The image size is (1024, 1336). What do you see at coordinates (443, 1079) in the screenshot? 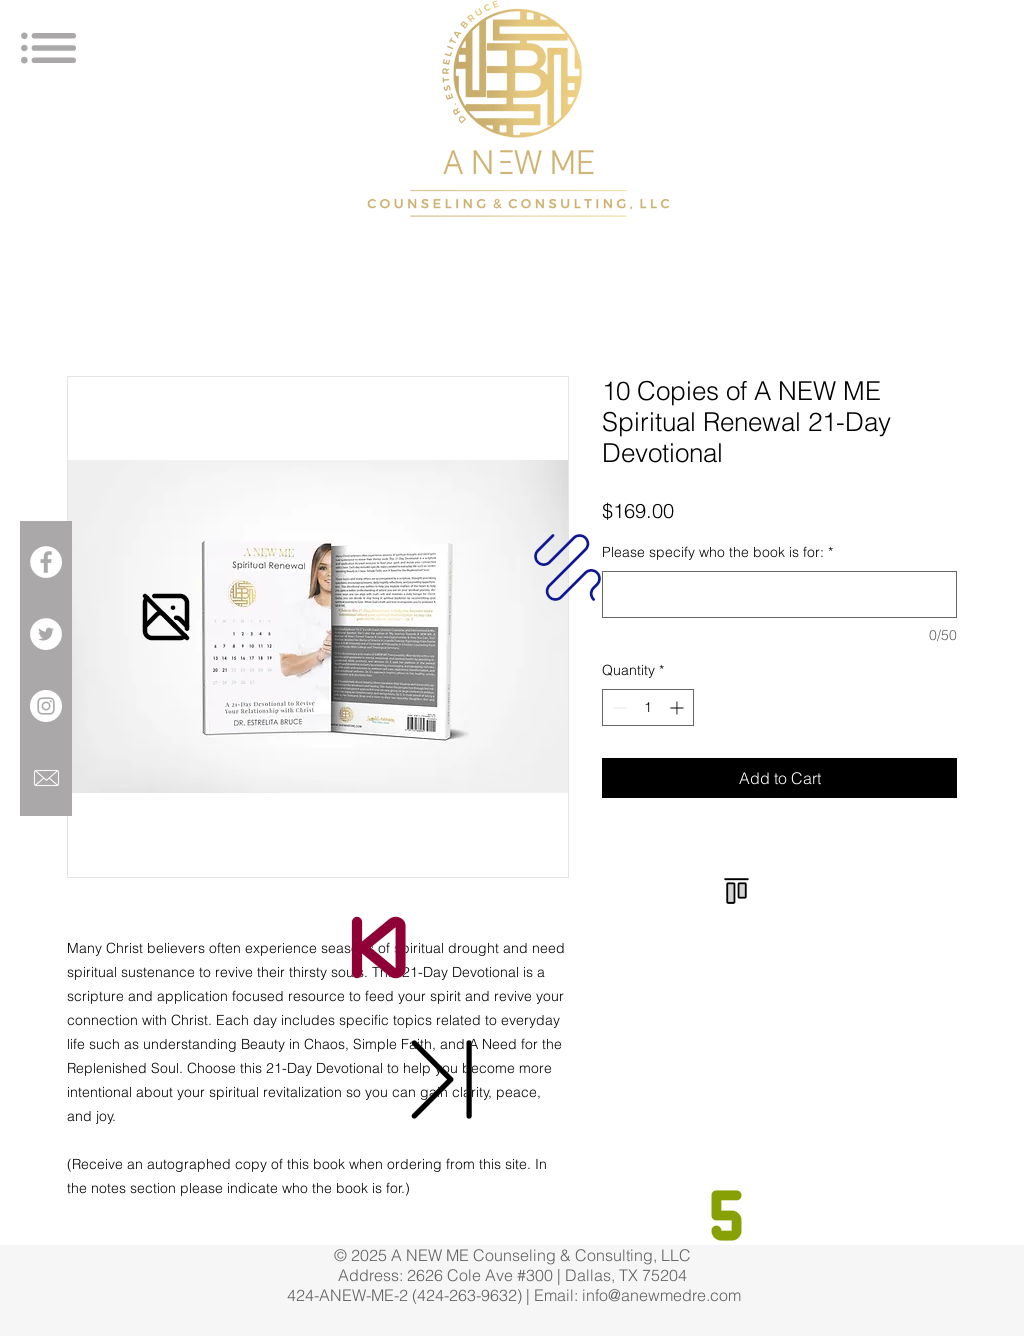
I see `skip to the end of a track or playlist` at bounding box center [443, 1079].